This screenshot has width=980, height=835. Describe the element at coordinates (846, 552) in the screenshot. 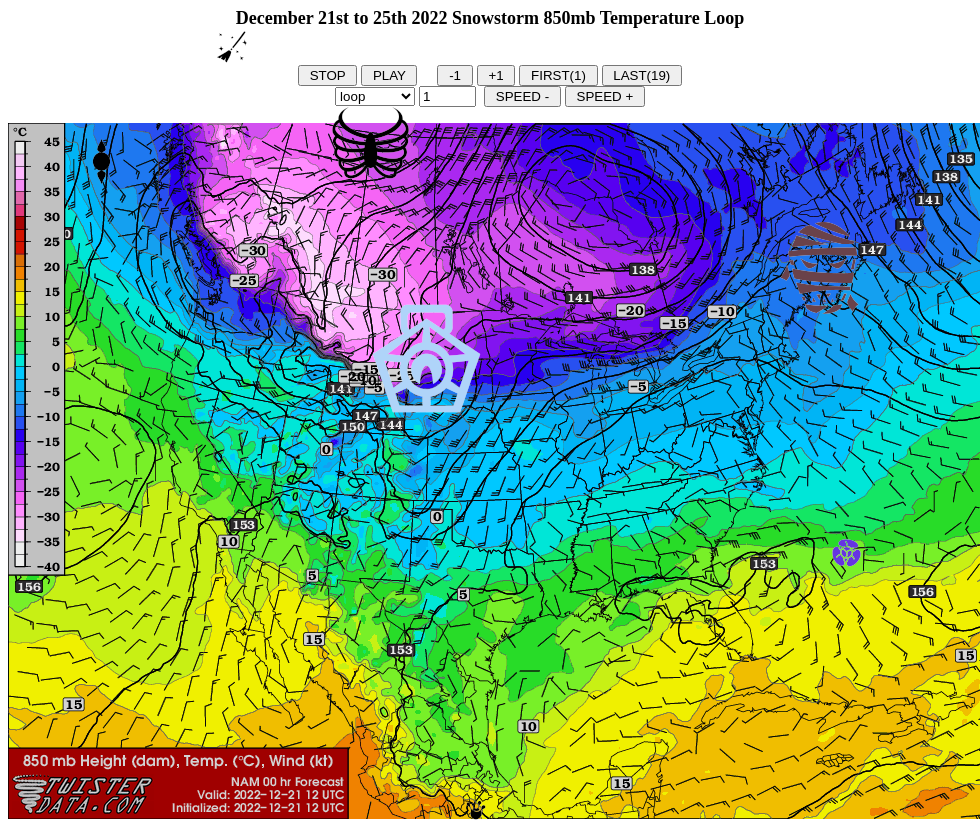

I see `select viola flower in a game inventory` at that location.